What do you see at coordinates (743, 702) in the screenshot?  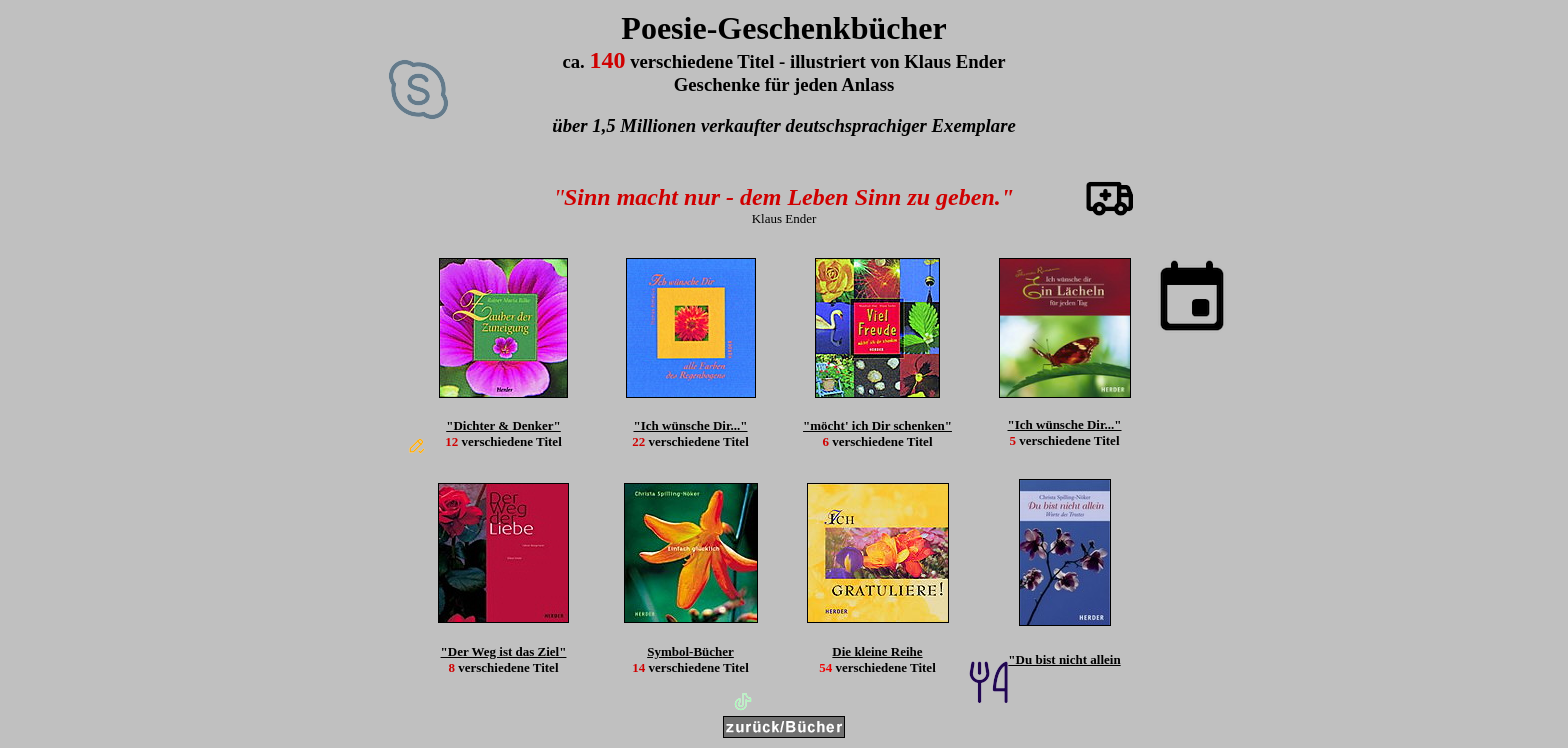 I see `open TikTok app` at bounding box center [743, 702].